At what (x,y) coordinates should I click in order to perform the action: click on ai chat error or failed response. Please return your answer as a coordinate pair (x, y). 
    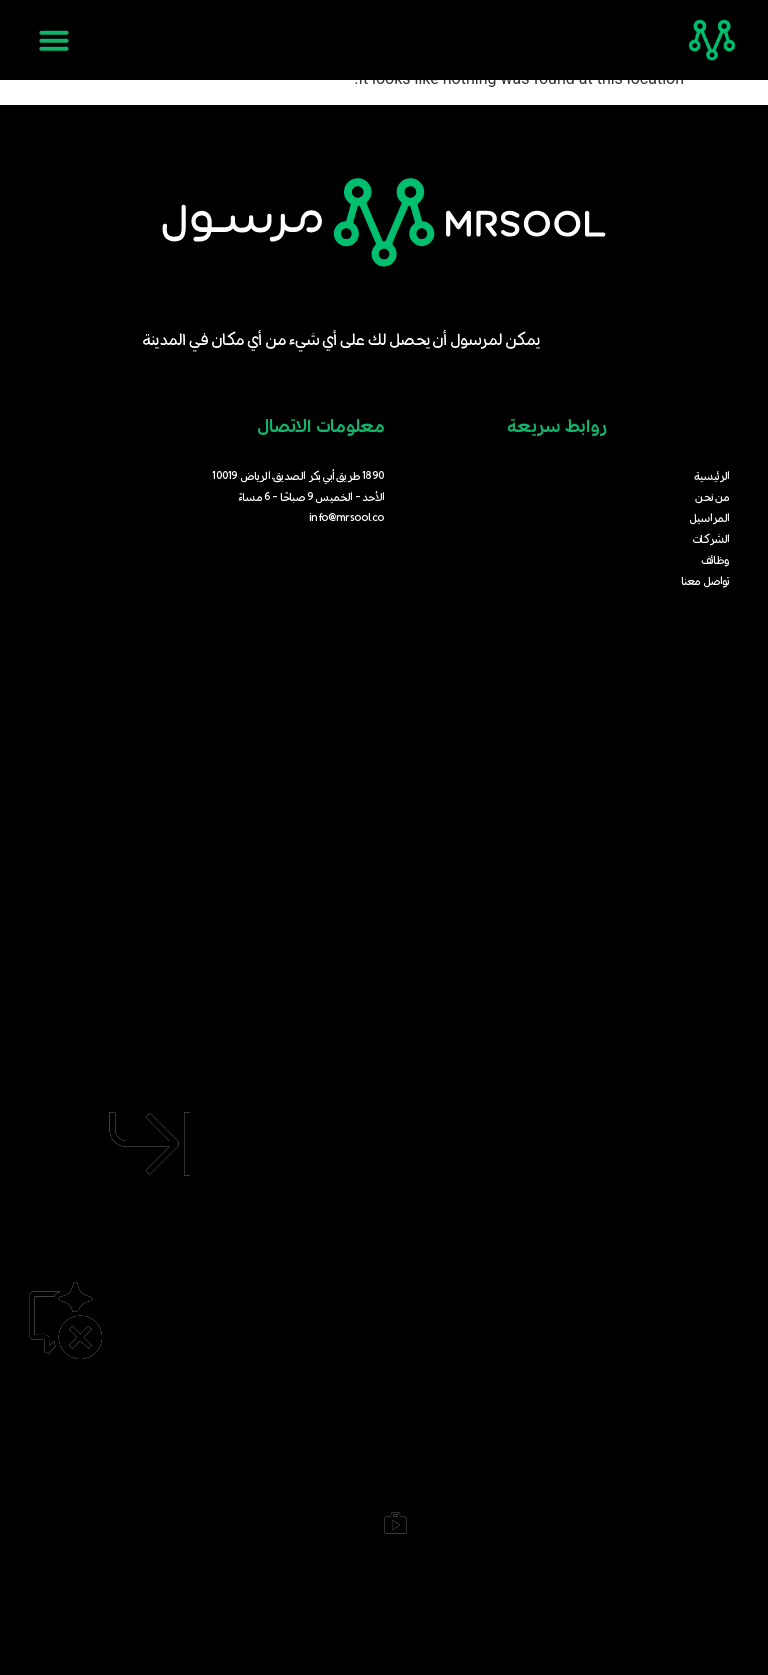
    Looking at the image, I should click on (63, 1320).